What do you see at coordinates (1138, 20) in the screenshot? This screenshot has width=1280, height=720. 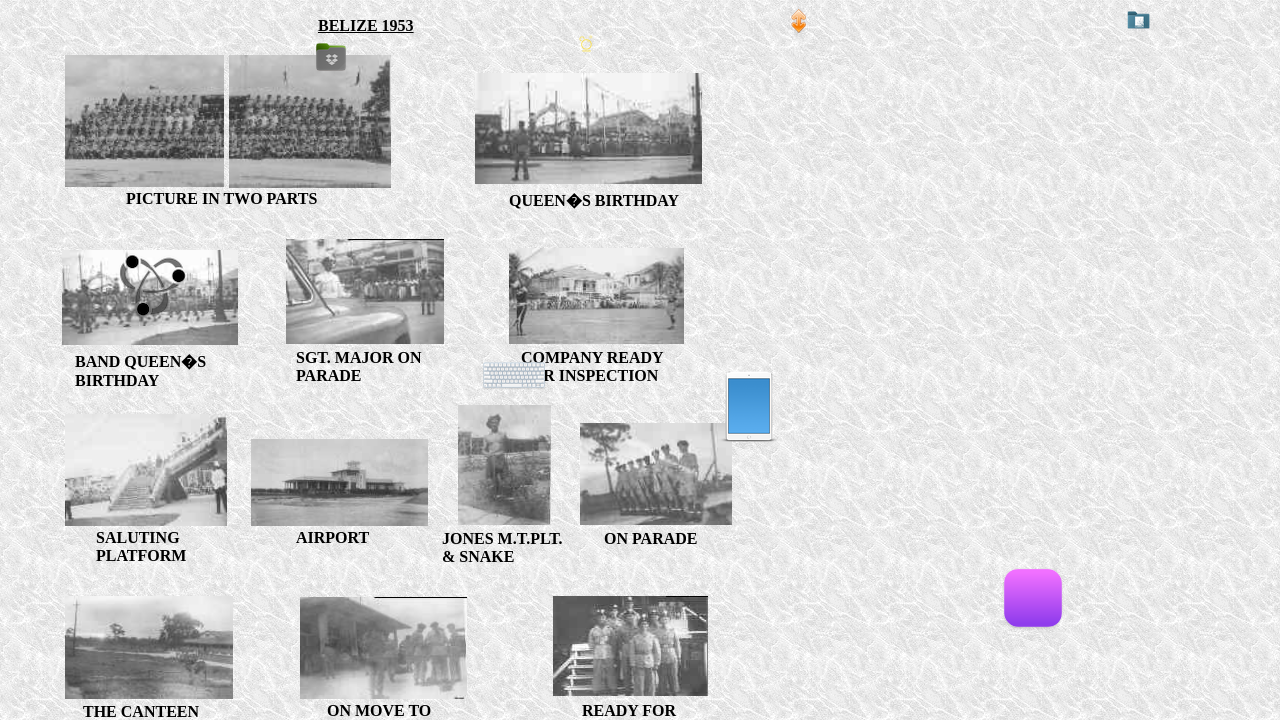 I see `open lumion project files folder` at bounding box center [1138, 20].